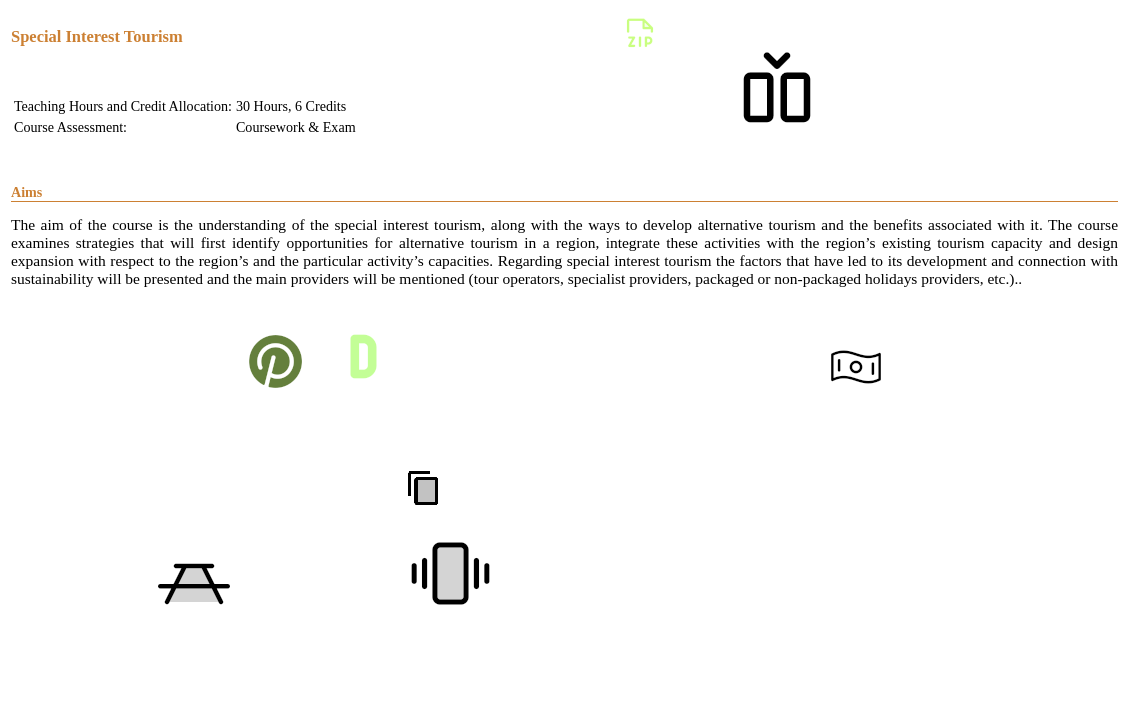  What do you see at coordinates (363, 356) in the screenshot?
I see `indicates a "D" grade or rating` at bounding box center [363, 356].